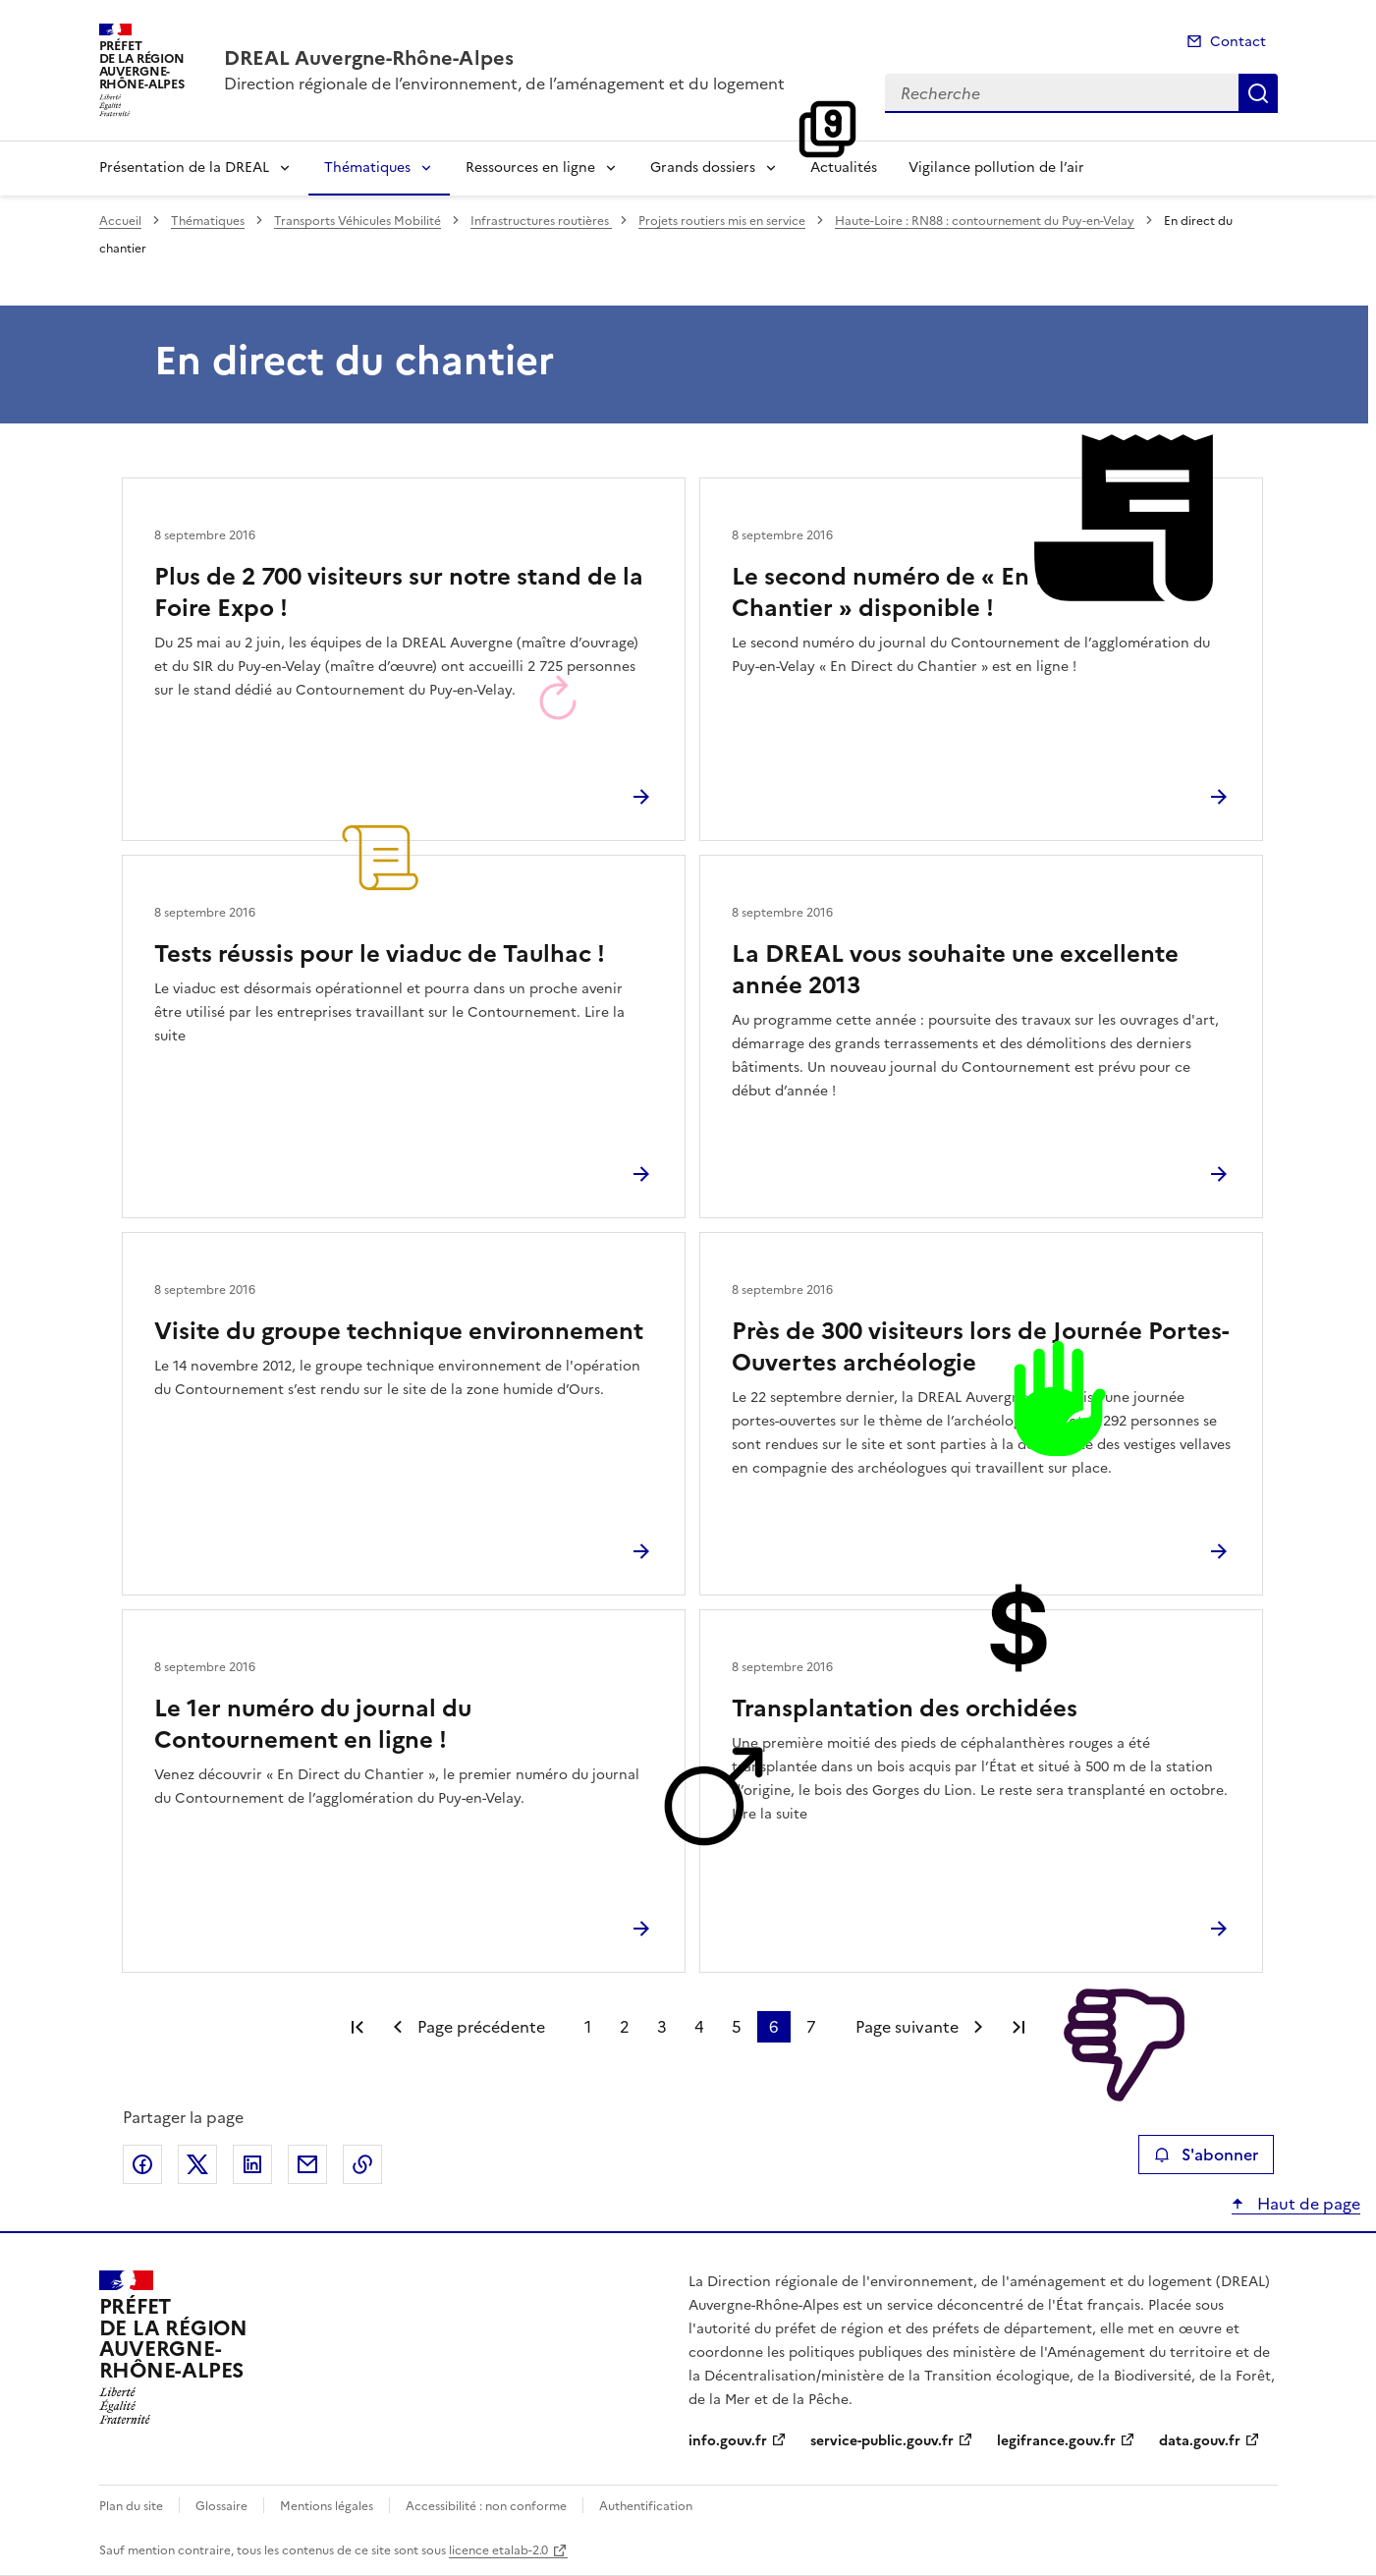 Image resolution: width=1376 pixels, height=2576 pixels. I want to click on view purchase receipt or transaction history, so click(1124, 518).